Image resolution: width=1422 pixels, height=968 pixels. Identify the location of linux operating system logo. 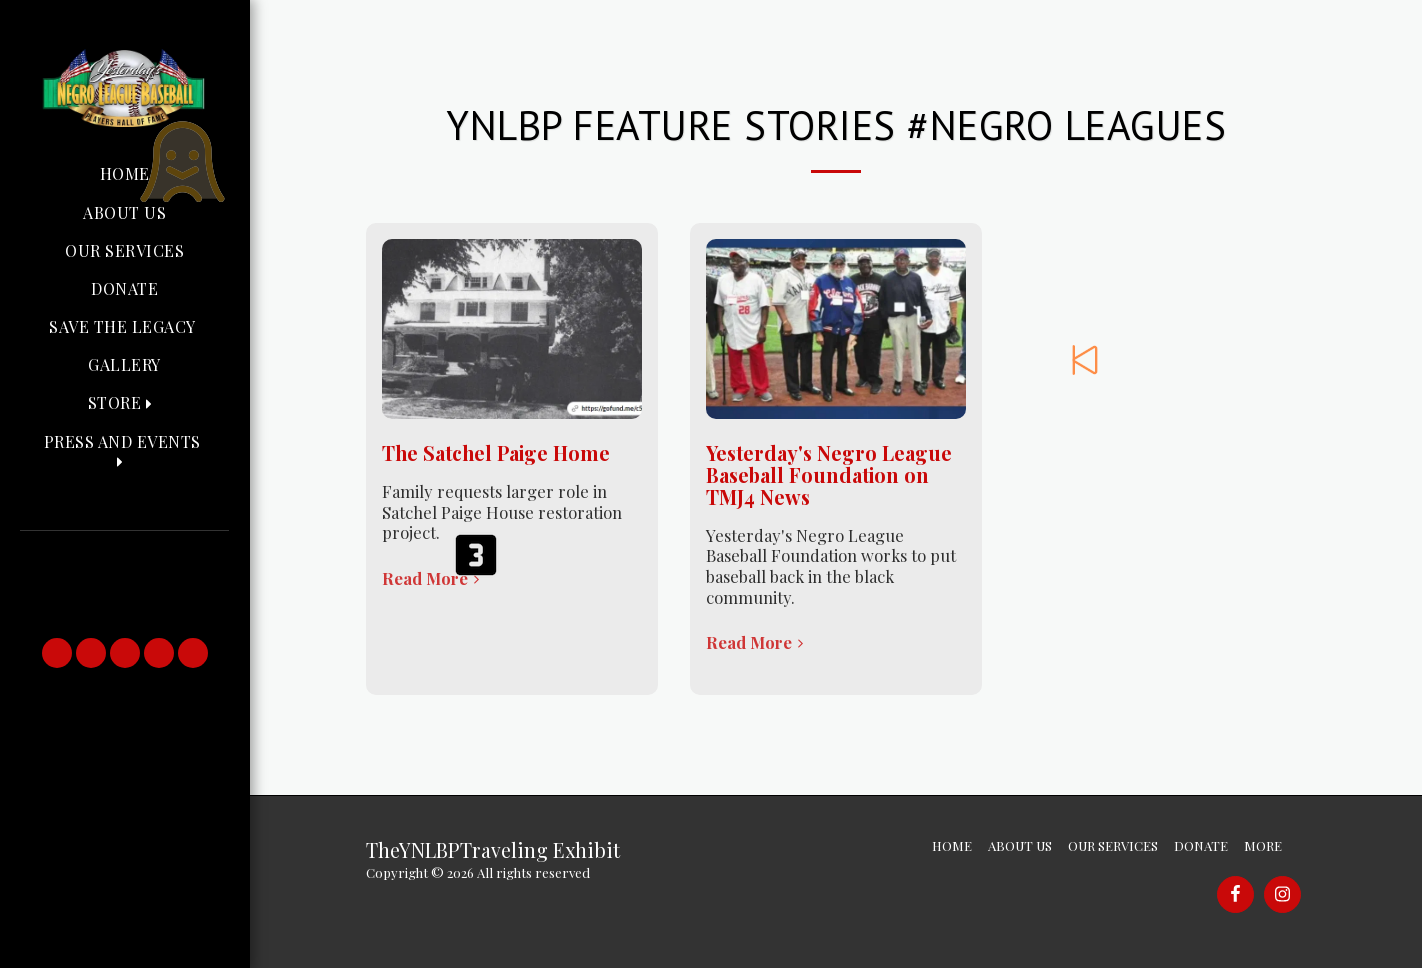
(182, 166).